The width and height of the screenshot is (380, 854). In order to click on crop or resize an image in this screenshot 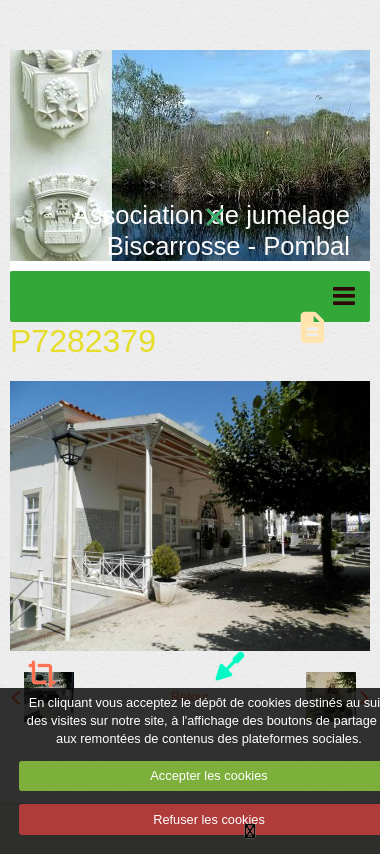, I will do `click(42, 674)`.